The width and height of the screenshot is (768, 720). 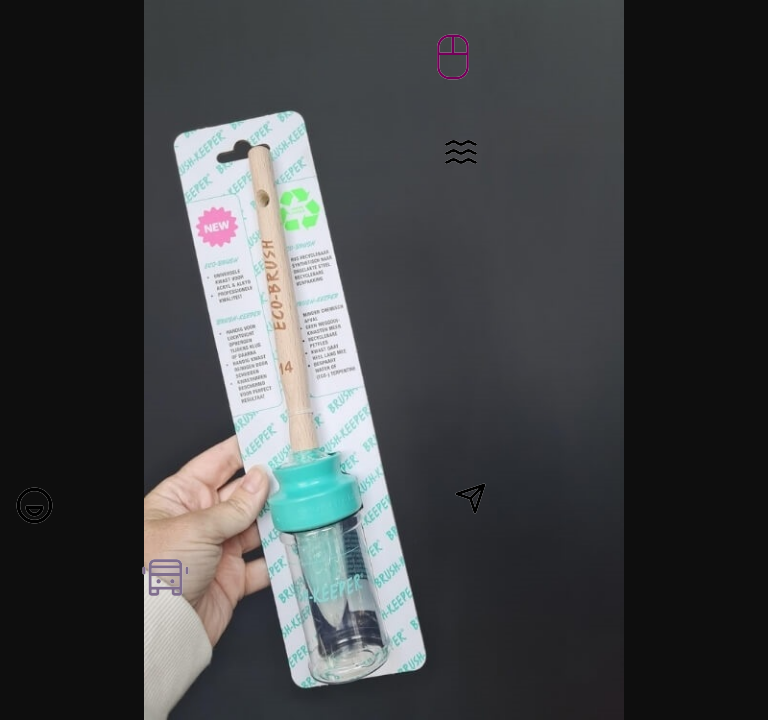 What do you see at coordinates (165, 577) in the screenshot?
I see `view public transit options` at bounding box center [165, 577].